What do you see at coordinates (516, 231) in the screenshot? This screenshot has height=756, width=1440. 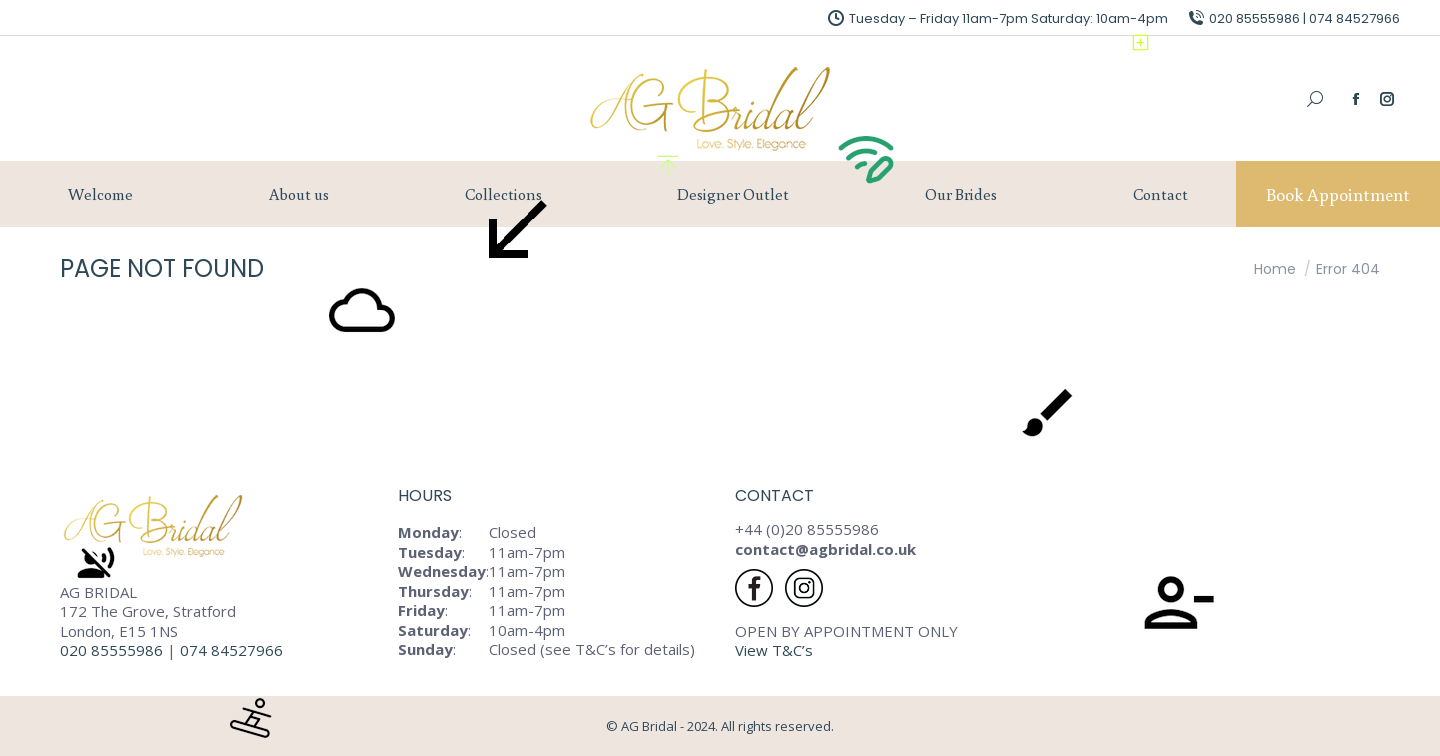 I see `navigate to the southwest direction` at bounding box center [516, 231].